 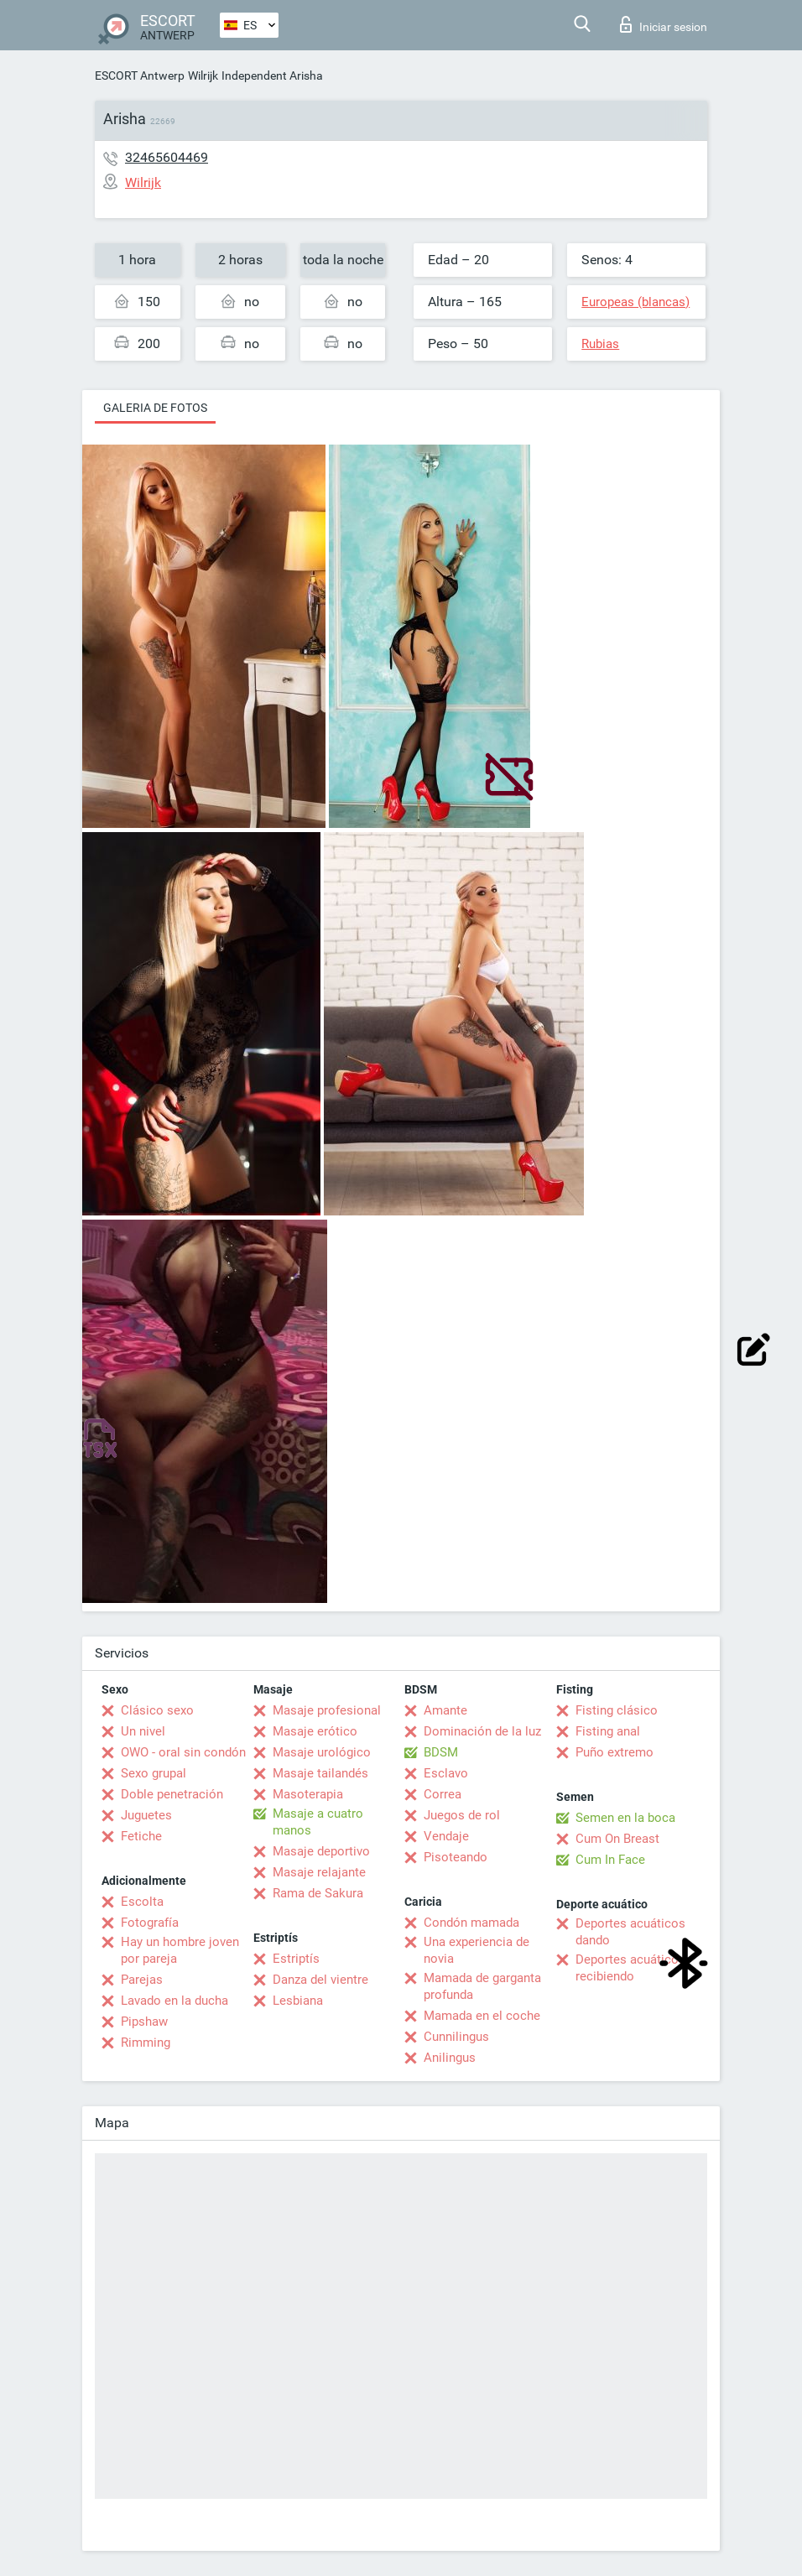 What do you see at coordinates (753, 1349) in the screenshot?
I see `edit or modify content` at bounding box center [753, 1349].